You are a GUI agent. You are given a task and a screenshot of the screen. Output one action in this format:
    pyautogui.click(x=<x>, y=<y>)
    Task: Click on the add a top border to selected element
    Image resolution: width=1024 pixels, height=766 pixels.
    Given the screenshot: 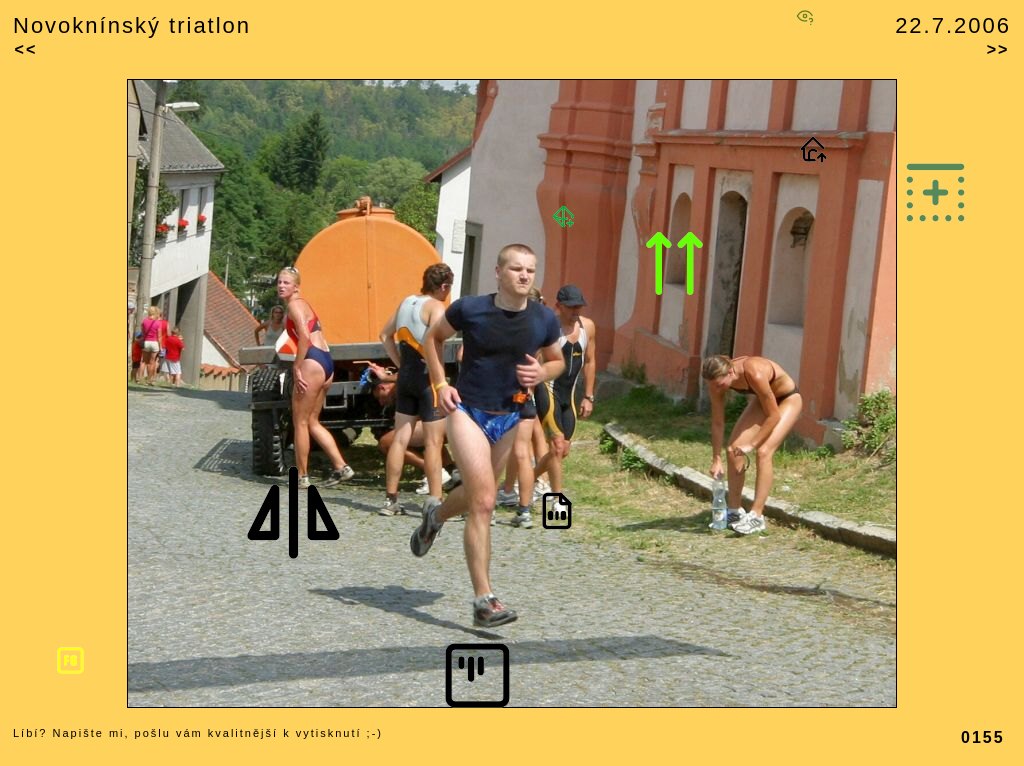 What is the action you would take?
    pyautogui.click(x=935, y=192)
    